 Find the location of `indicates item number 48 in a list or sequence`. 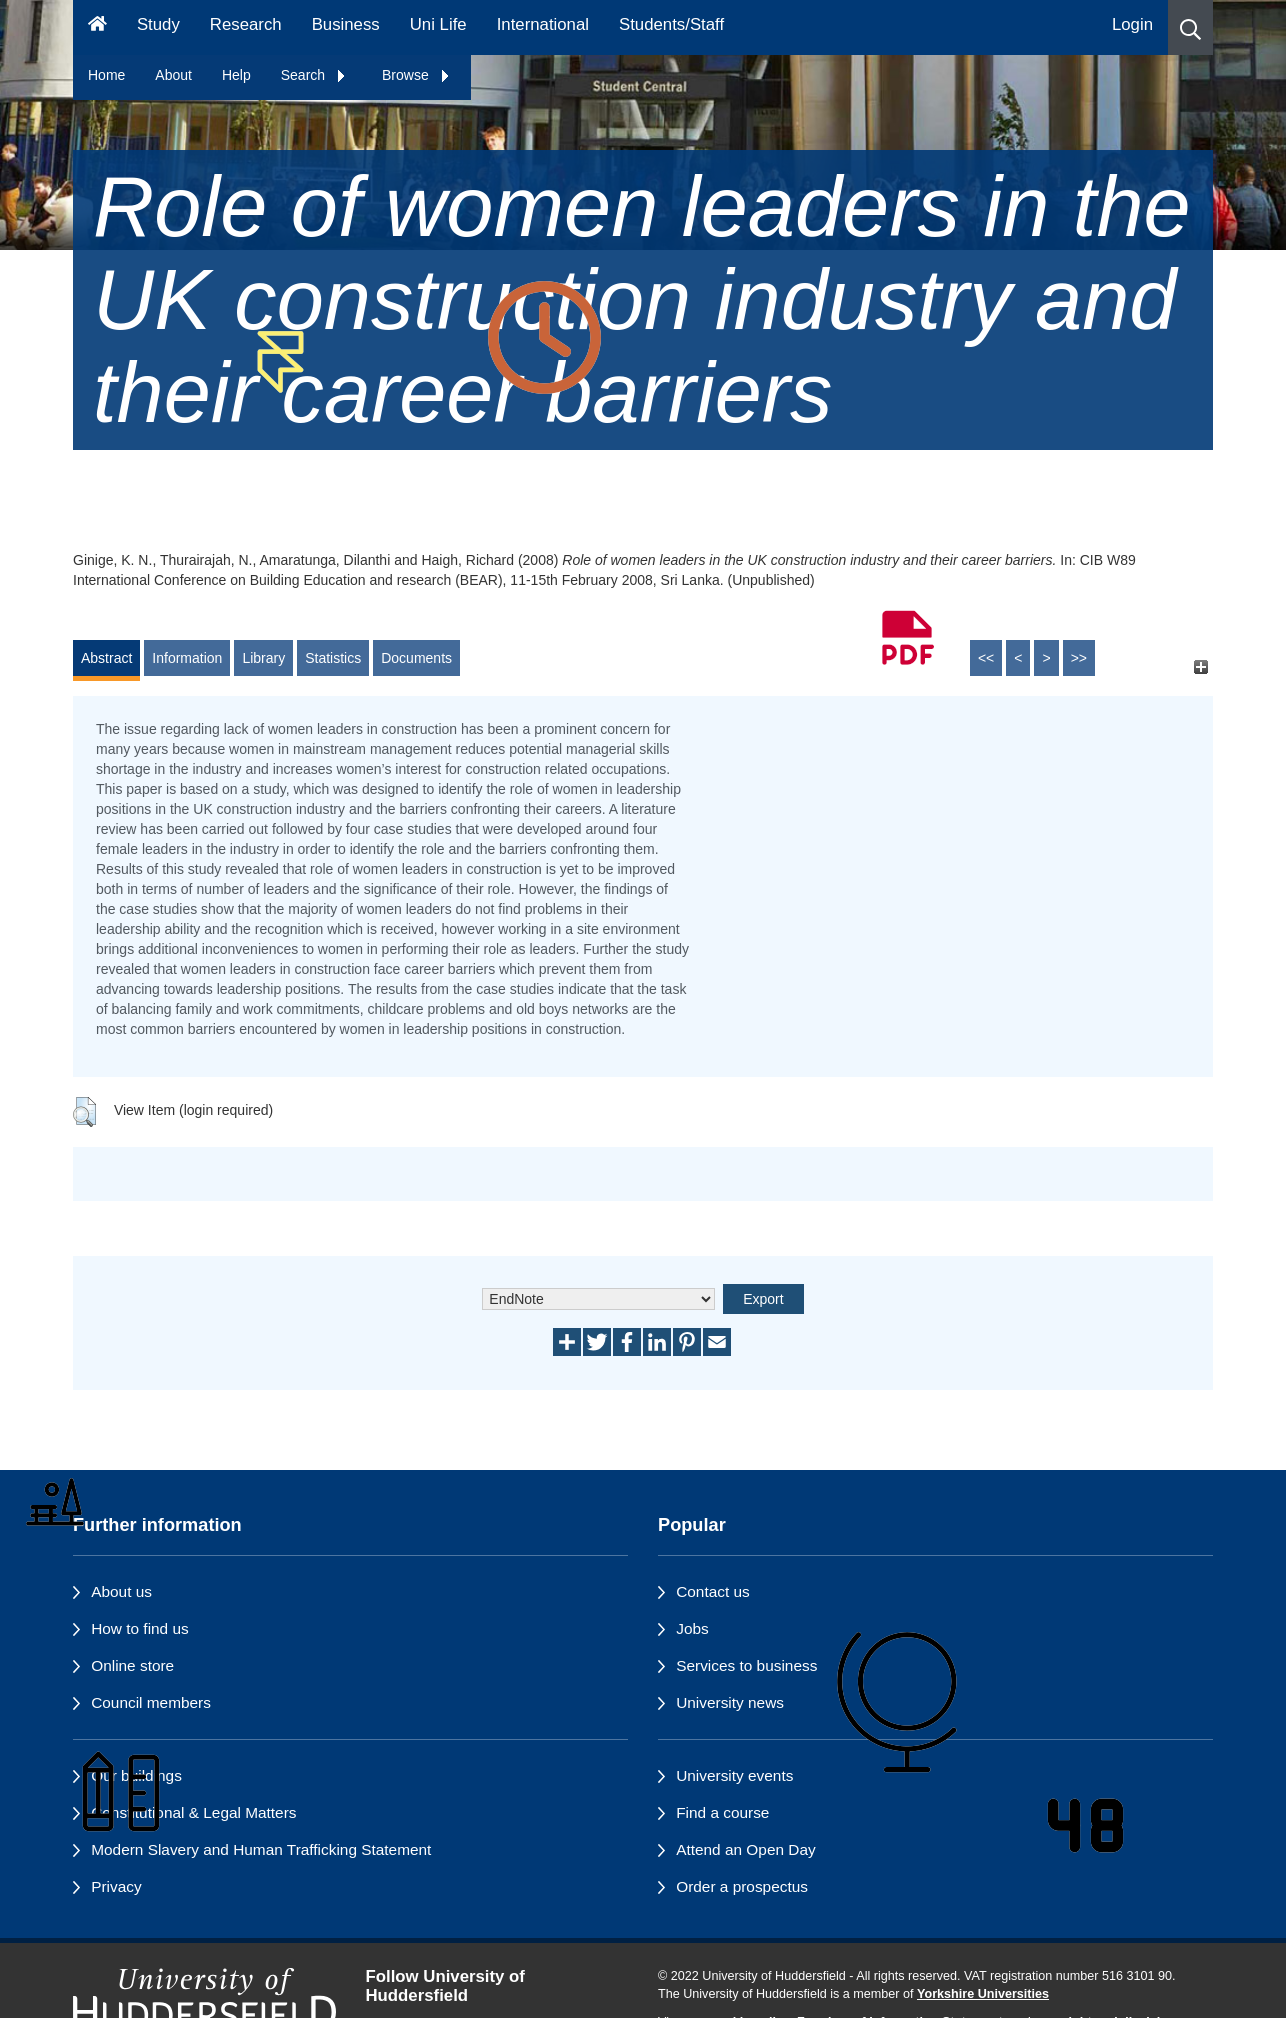

indicates item number 48 in a list or sequence is located at coordinates (1085, 1825).